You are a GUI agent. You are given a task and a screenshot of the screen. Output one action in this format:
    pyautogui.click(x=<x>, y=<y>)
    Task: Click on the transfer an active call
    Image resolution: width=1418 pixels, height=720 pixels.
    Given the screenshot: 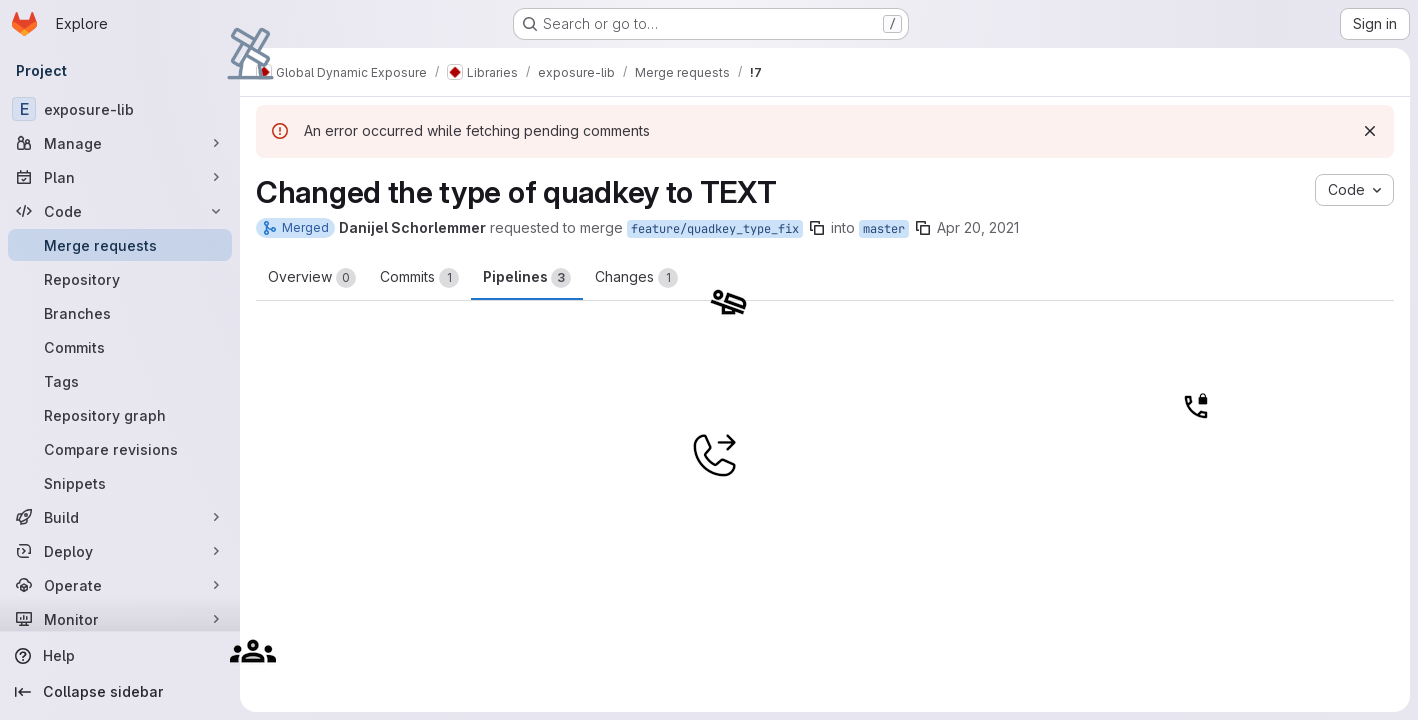 What is the action you would take?
    pyautogui.click(x=715, y=454)
    